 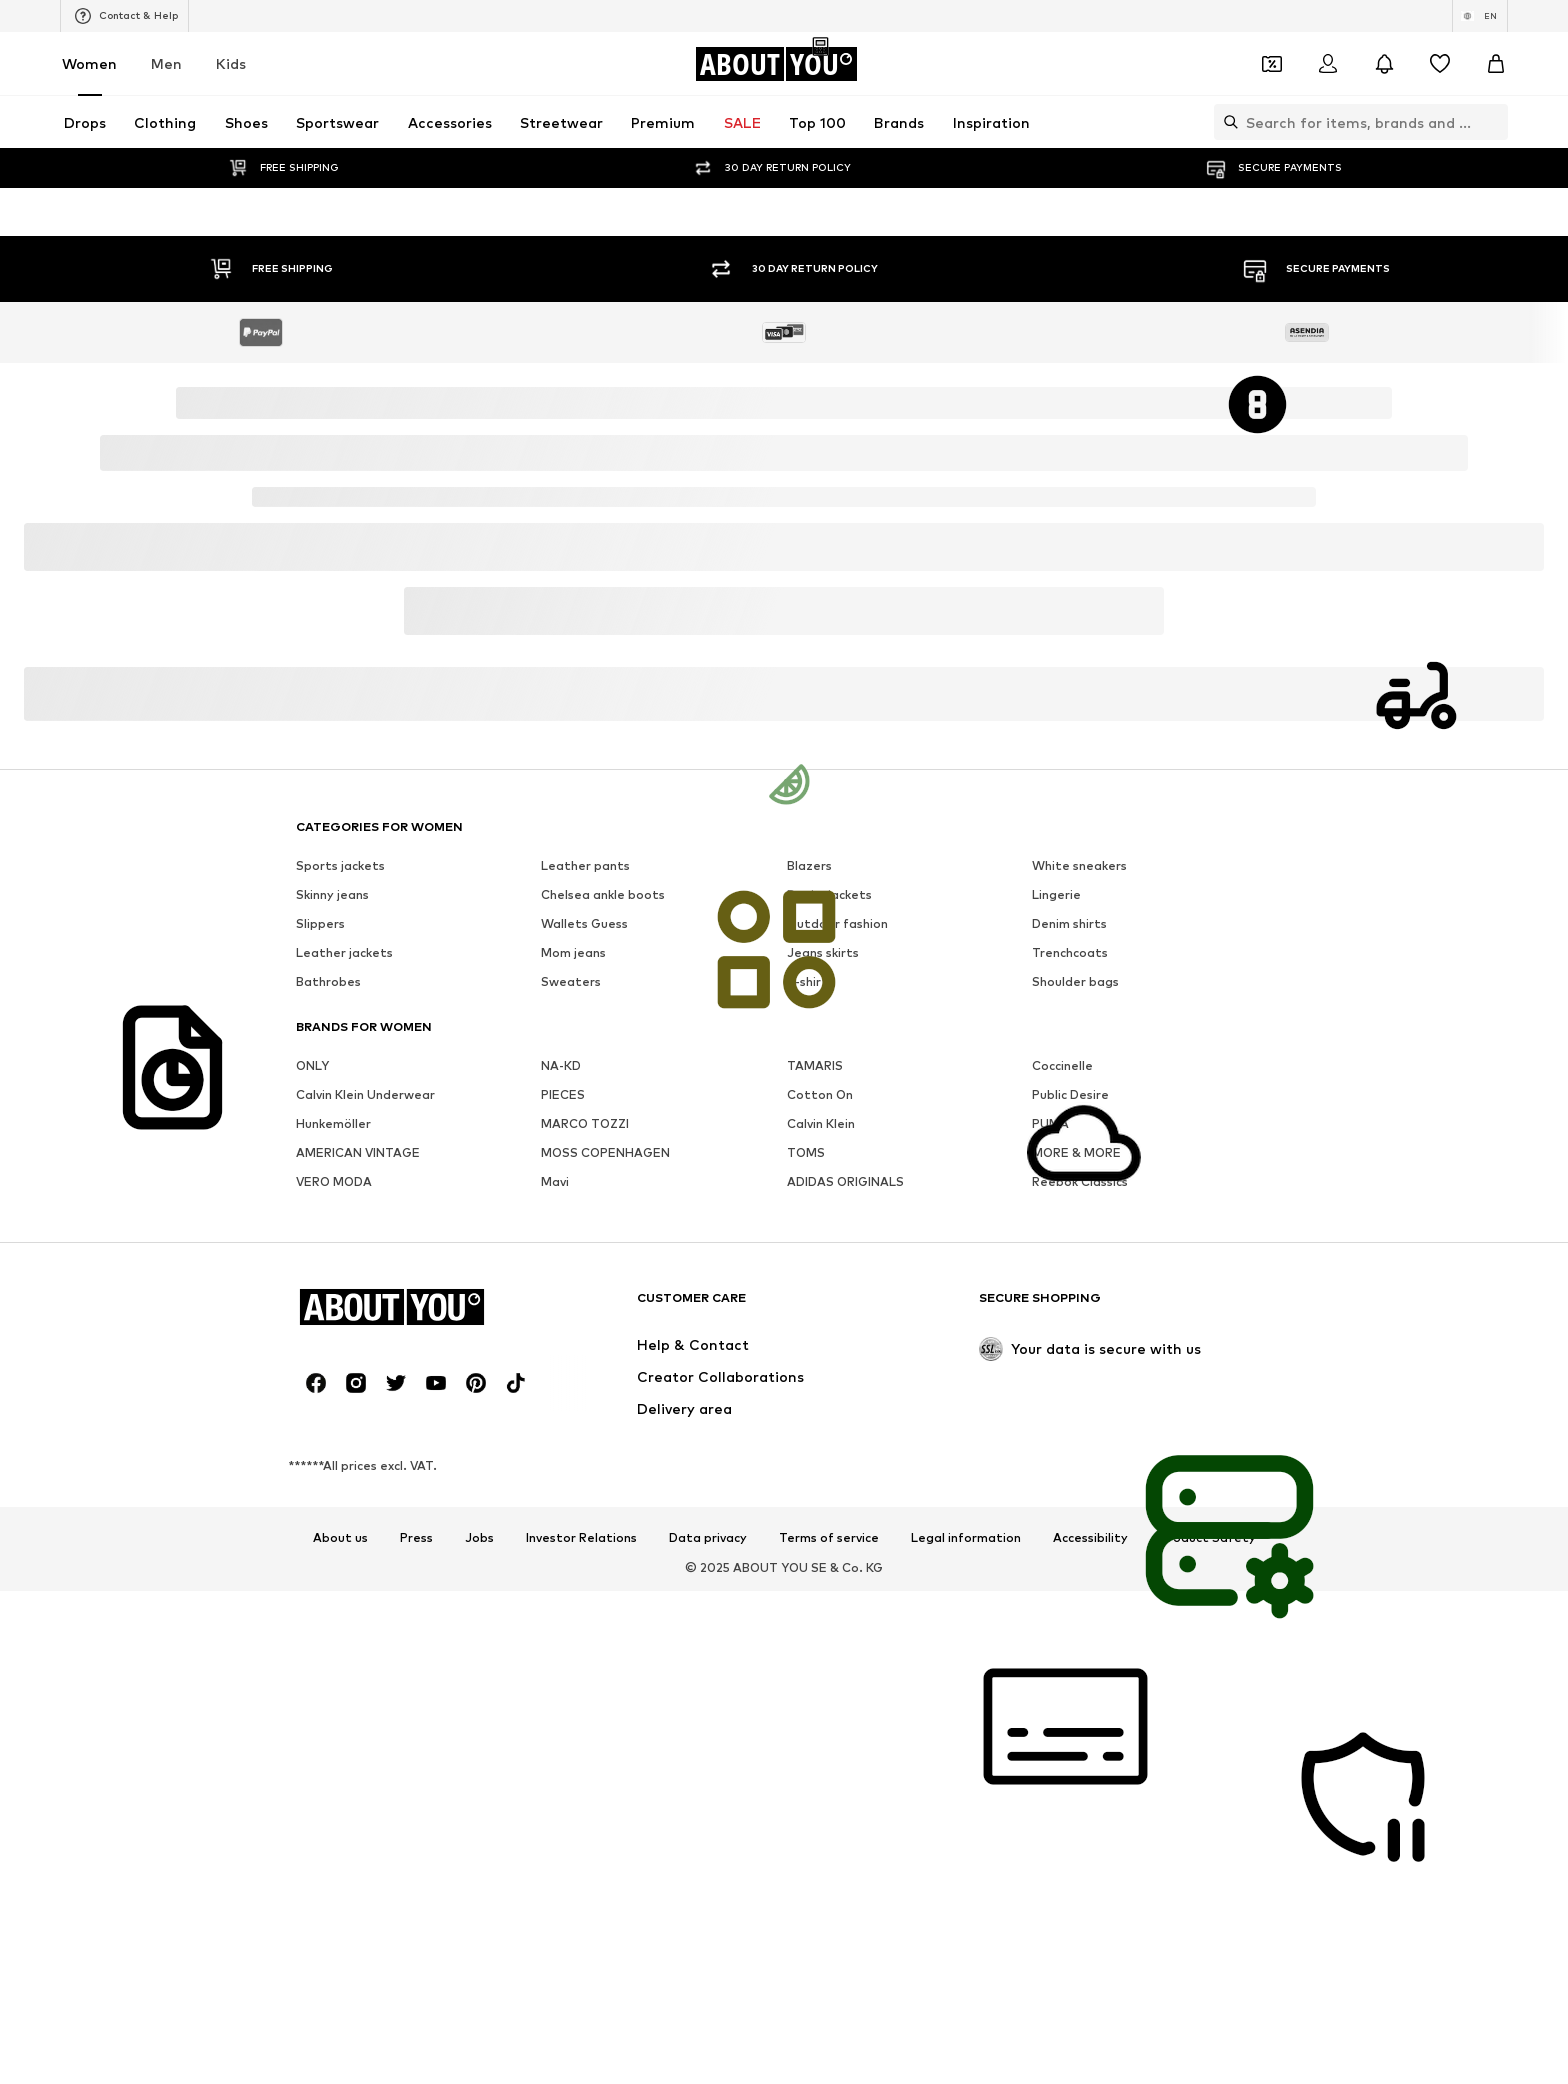 I want to click on browse categories or sections, so click(x=776, y=949).